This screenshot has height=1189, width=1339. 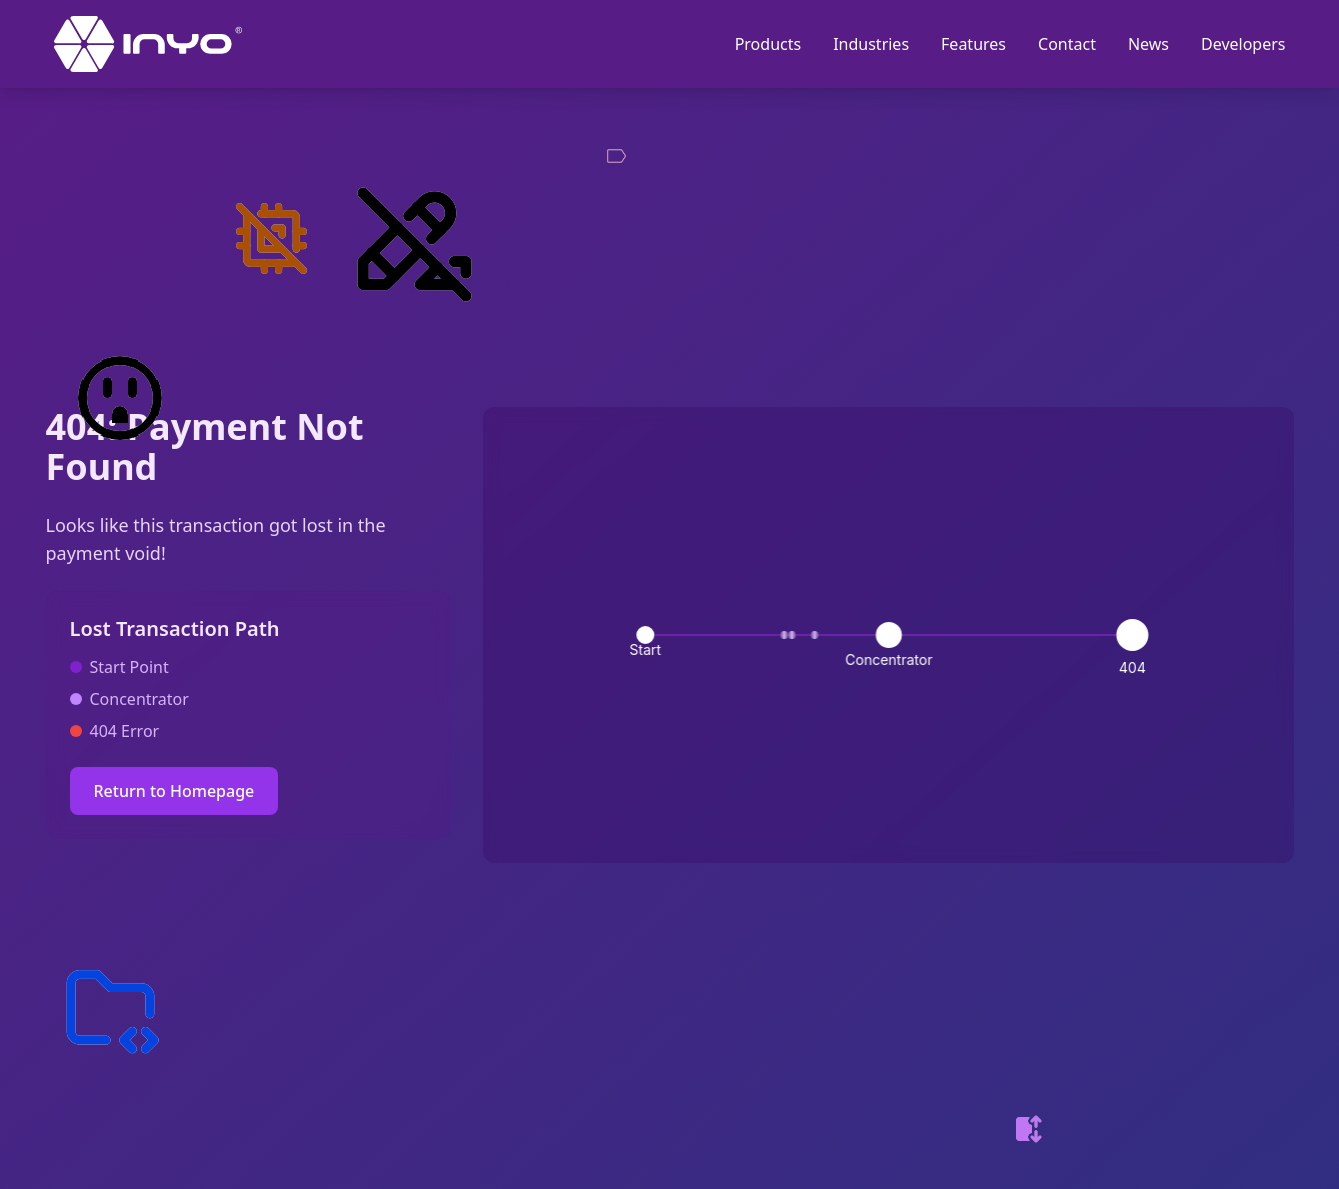 What do you see at coordinates (616, 156) in the screenshot?
I see `add a tag or label to an item` at bounding box center [616, 156].